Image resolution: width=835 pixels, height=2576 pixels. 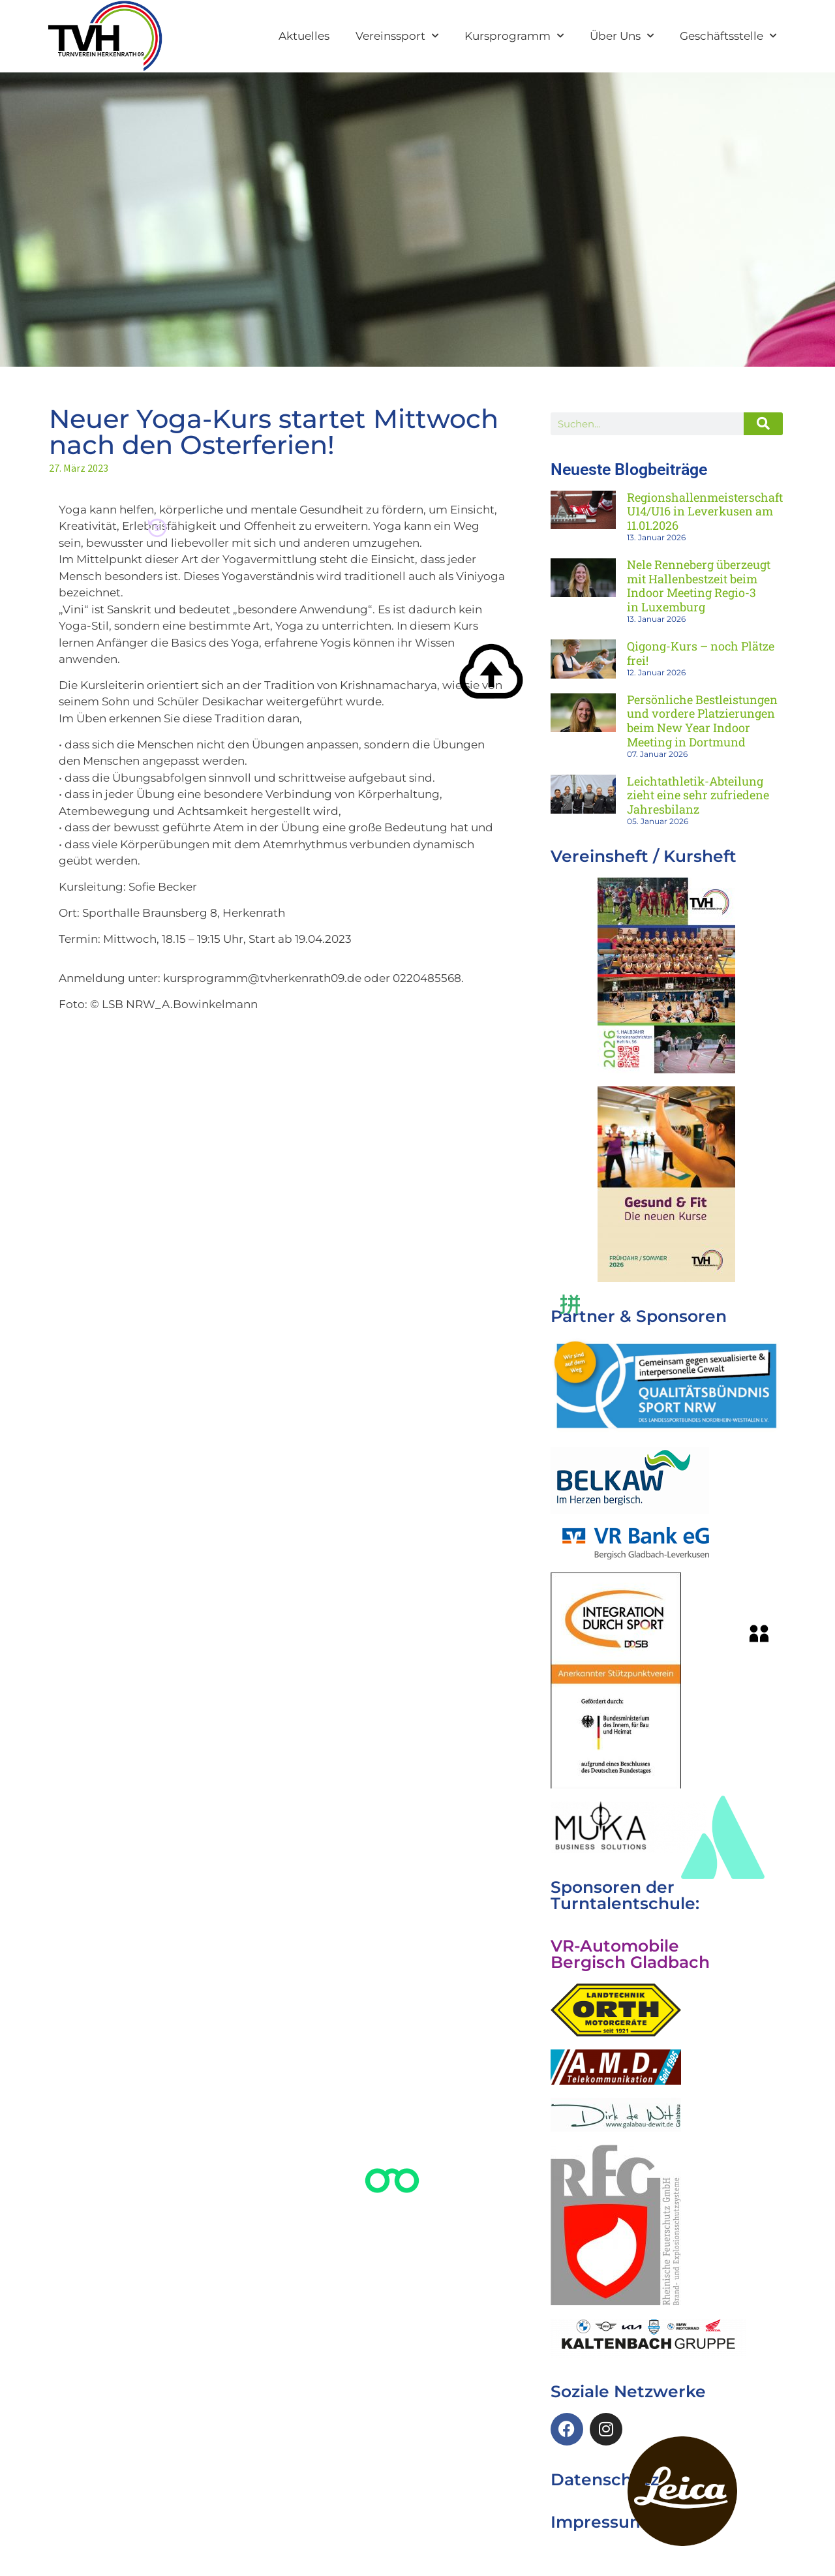 I want to click on rewind 5 seconds, so click(x=157, y=528).